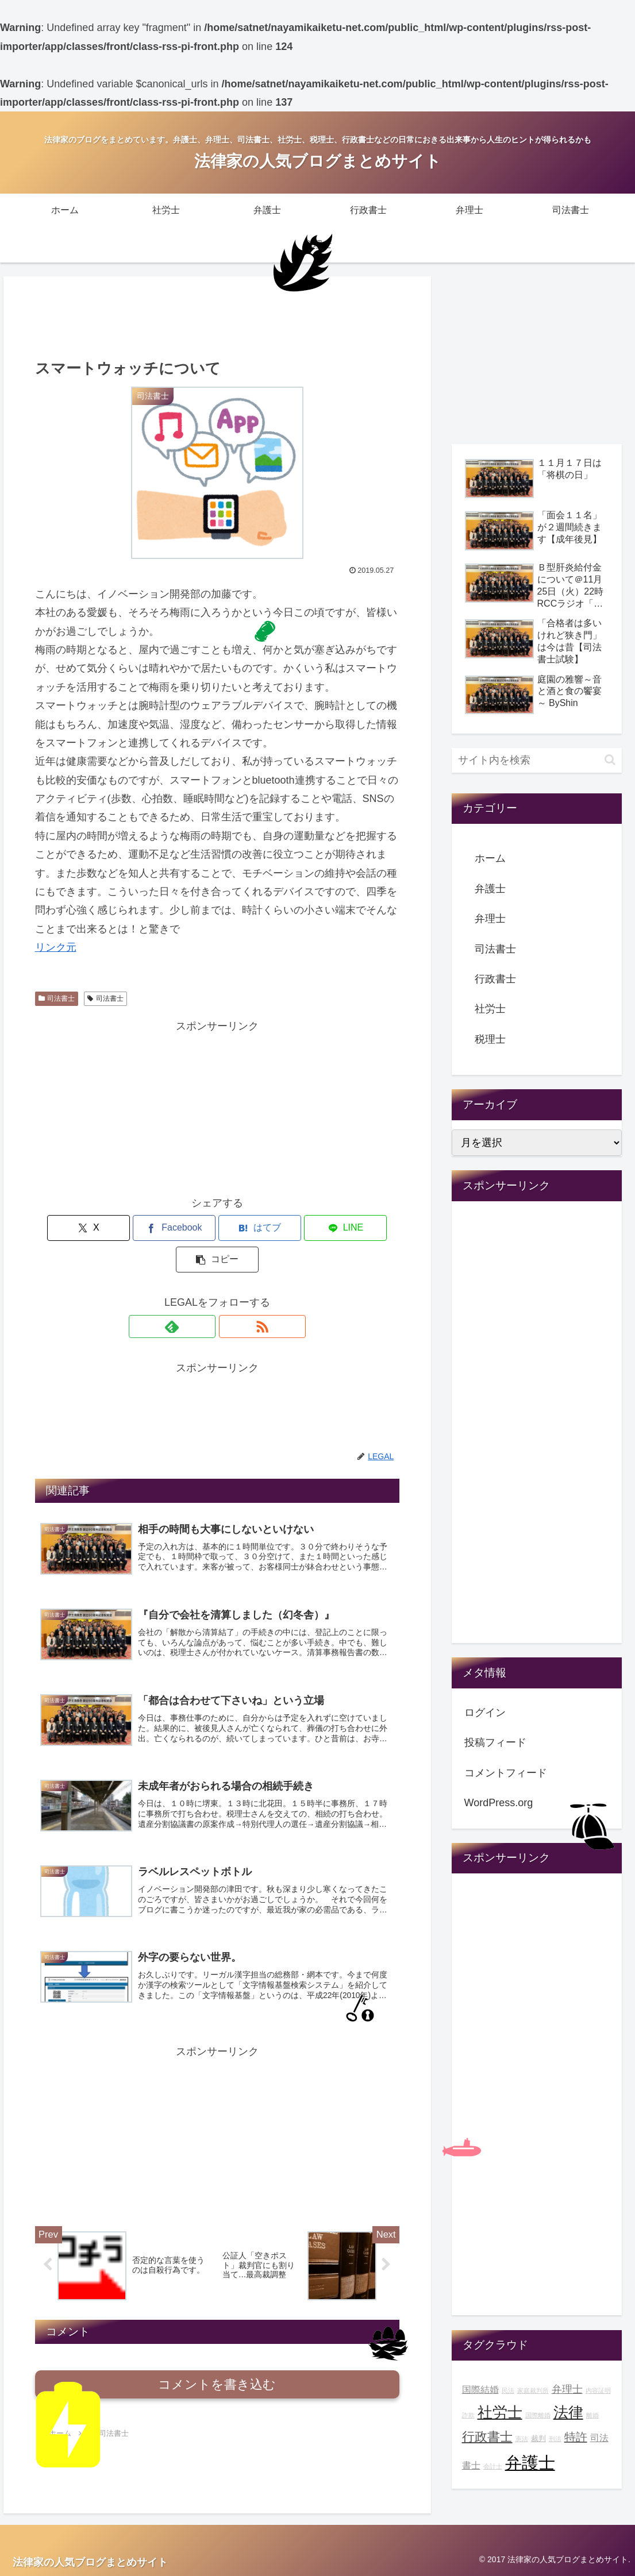  Describe the element at coordinates (360, 2008) in the screenshot. I see `lock or unlock a game item` at that location.